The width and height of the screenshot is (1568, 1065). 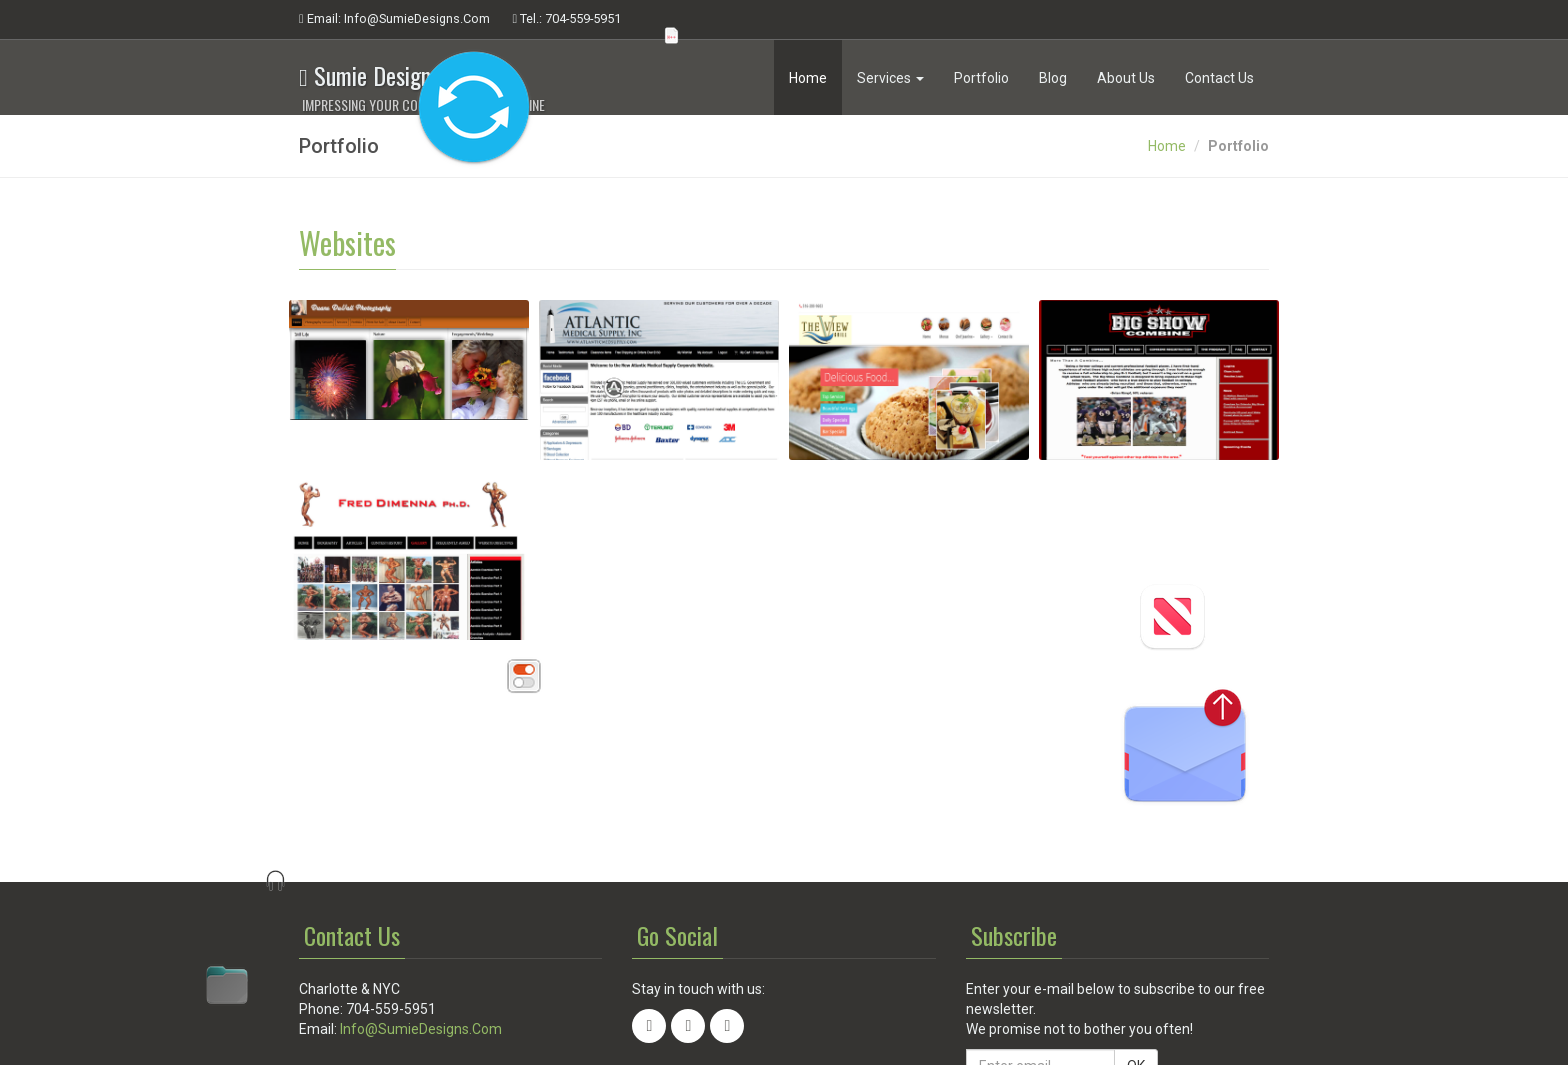 What do you see at coordinates (275, 880) in the screenshot?
I see `open the audio player app` at bounding box center [275, 880].